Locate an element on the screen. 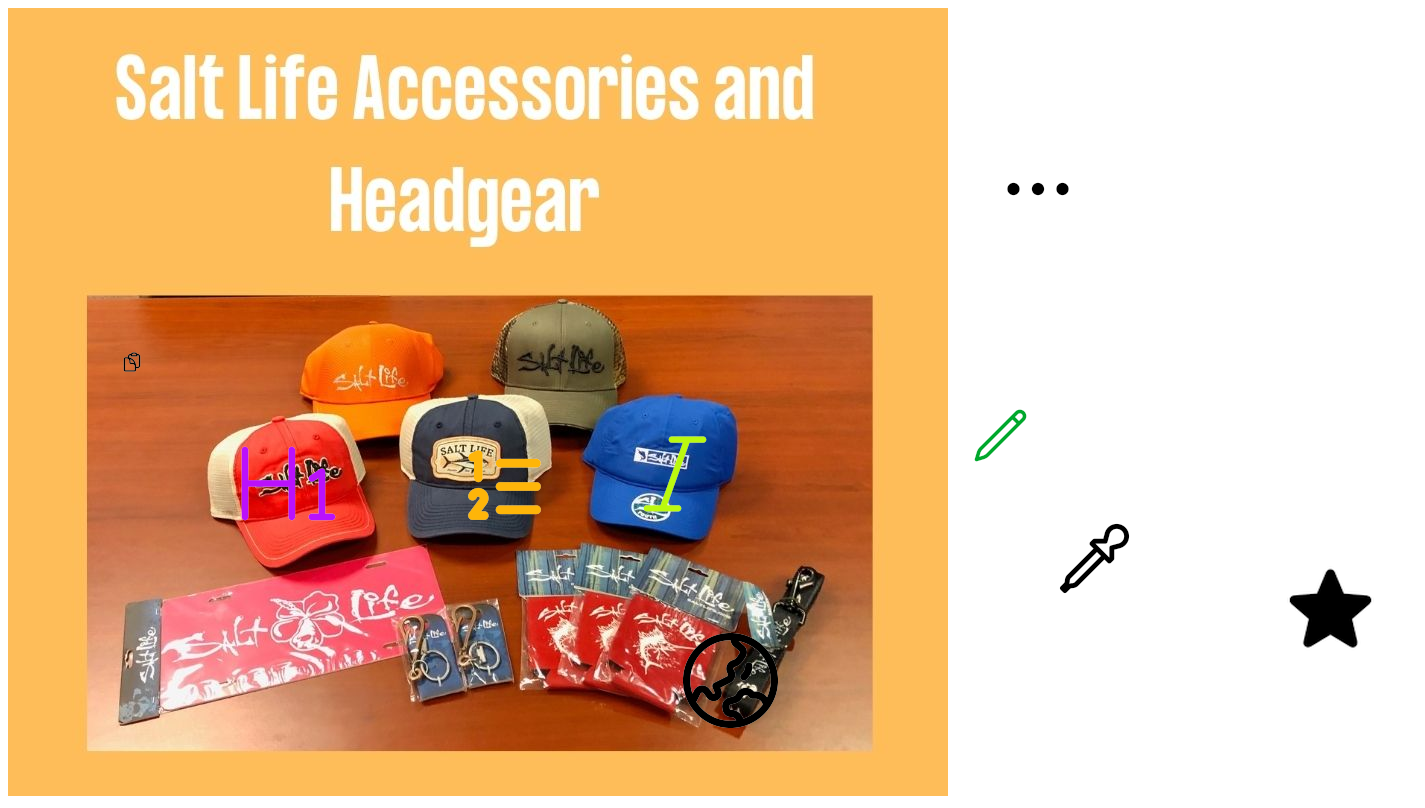 This screenshot has width=1425, height=808. copy content to clipboard is located at coordinates (132, 362).